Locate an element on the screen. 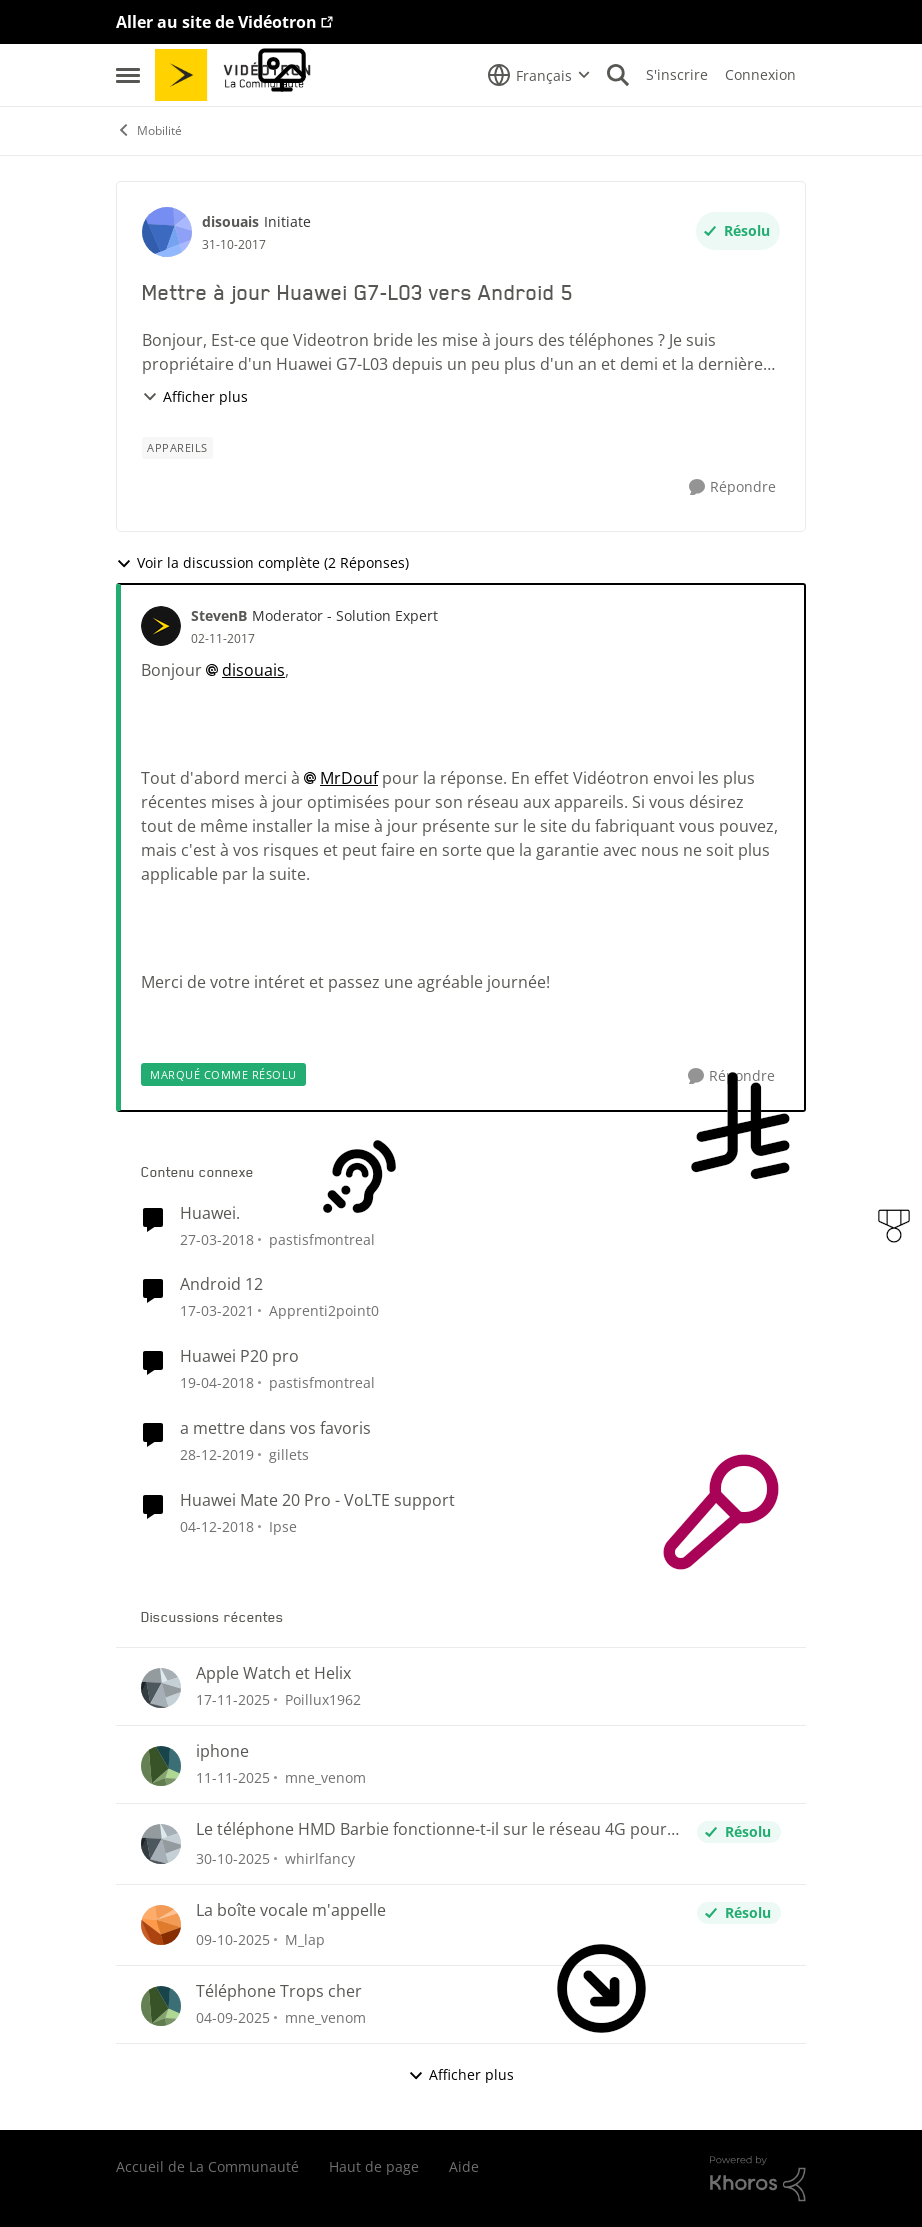 The width and height of the screenshot is (922, 2227). tap to start voice recording is located at coordinates (721, 1512).